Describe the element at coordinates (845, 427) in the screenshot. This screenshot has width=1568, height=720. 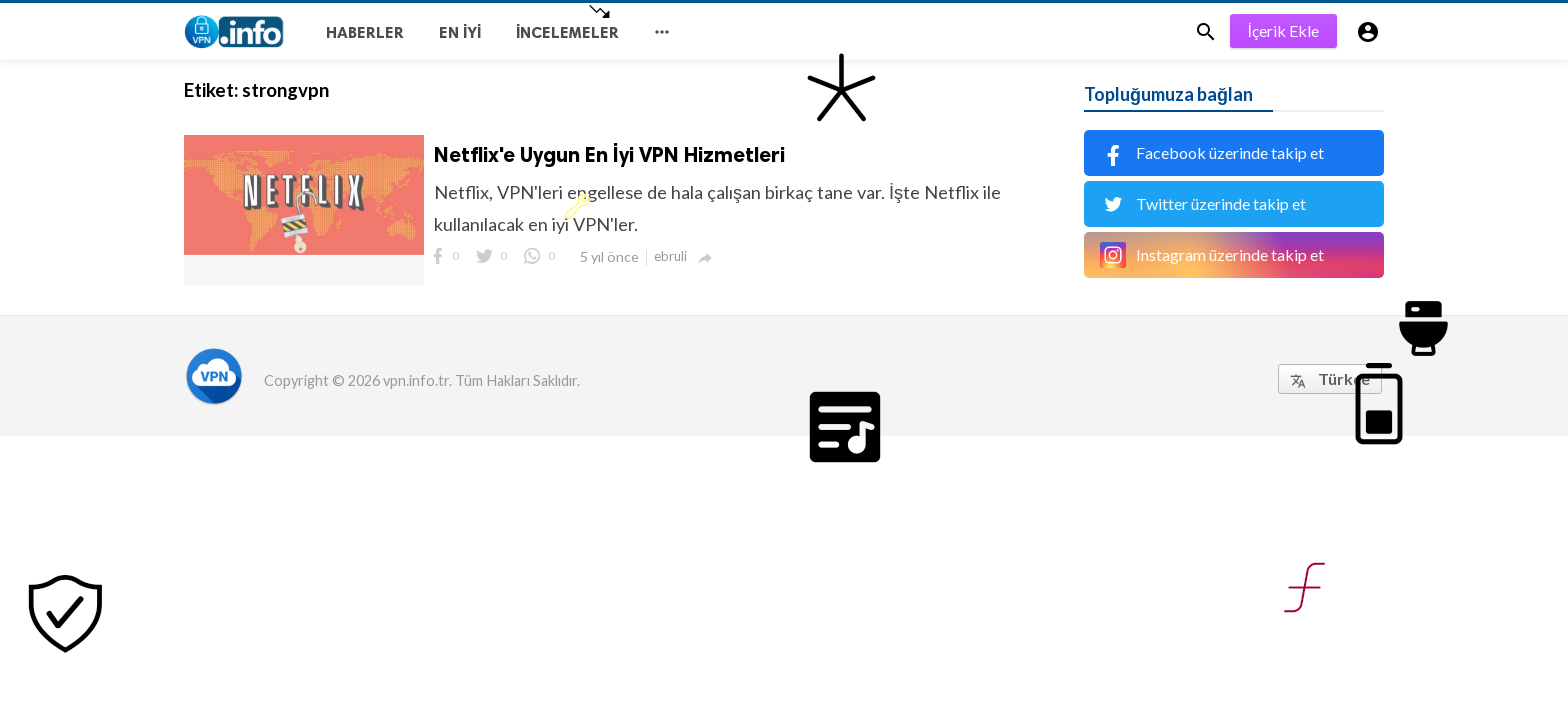
I see `view your music playlist` at that location.